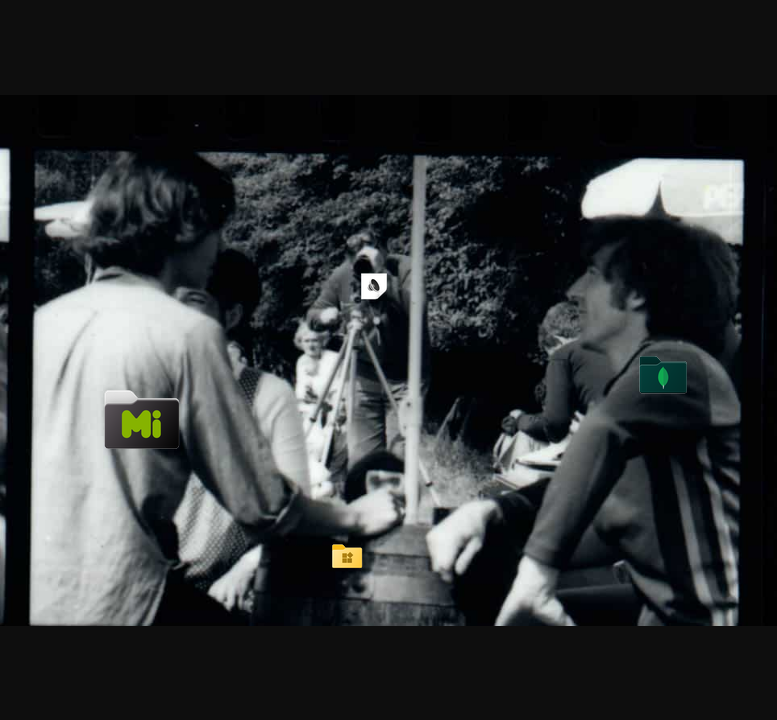 The image size is (777, 720). Describe the element at coordinates (141, 421) in the screenshot. I see `open misskey files folder` at that location.